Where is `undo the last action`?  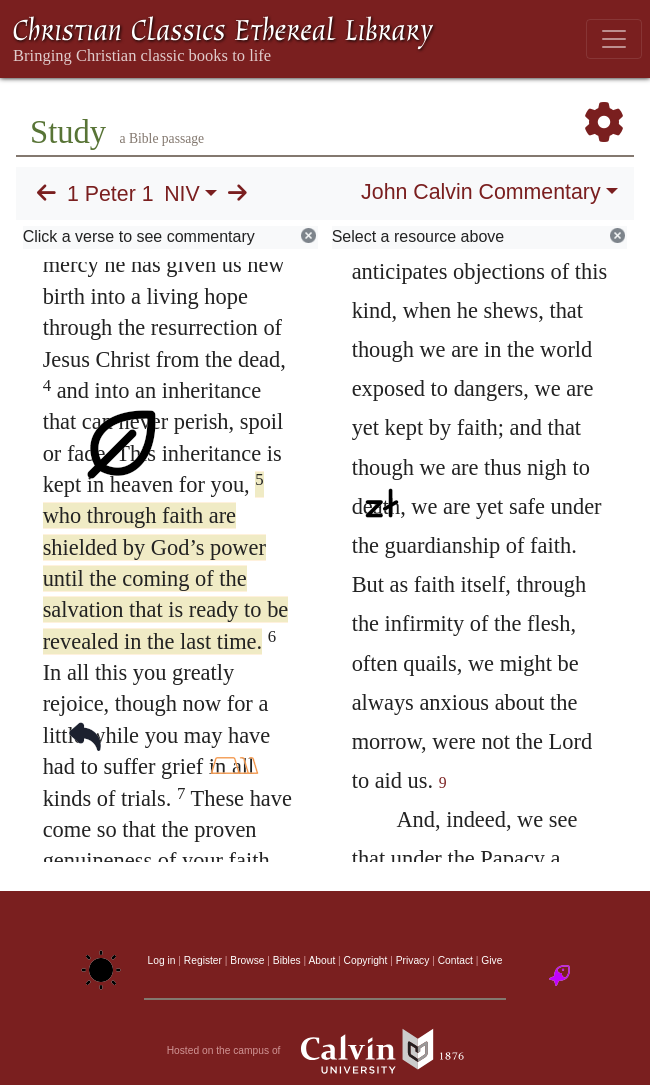
undo the last action is located at coordinates (85, 736).